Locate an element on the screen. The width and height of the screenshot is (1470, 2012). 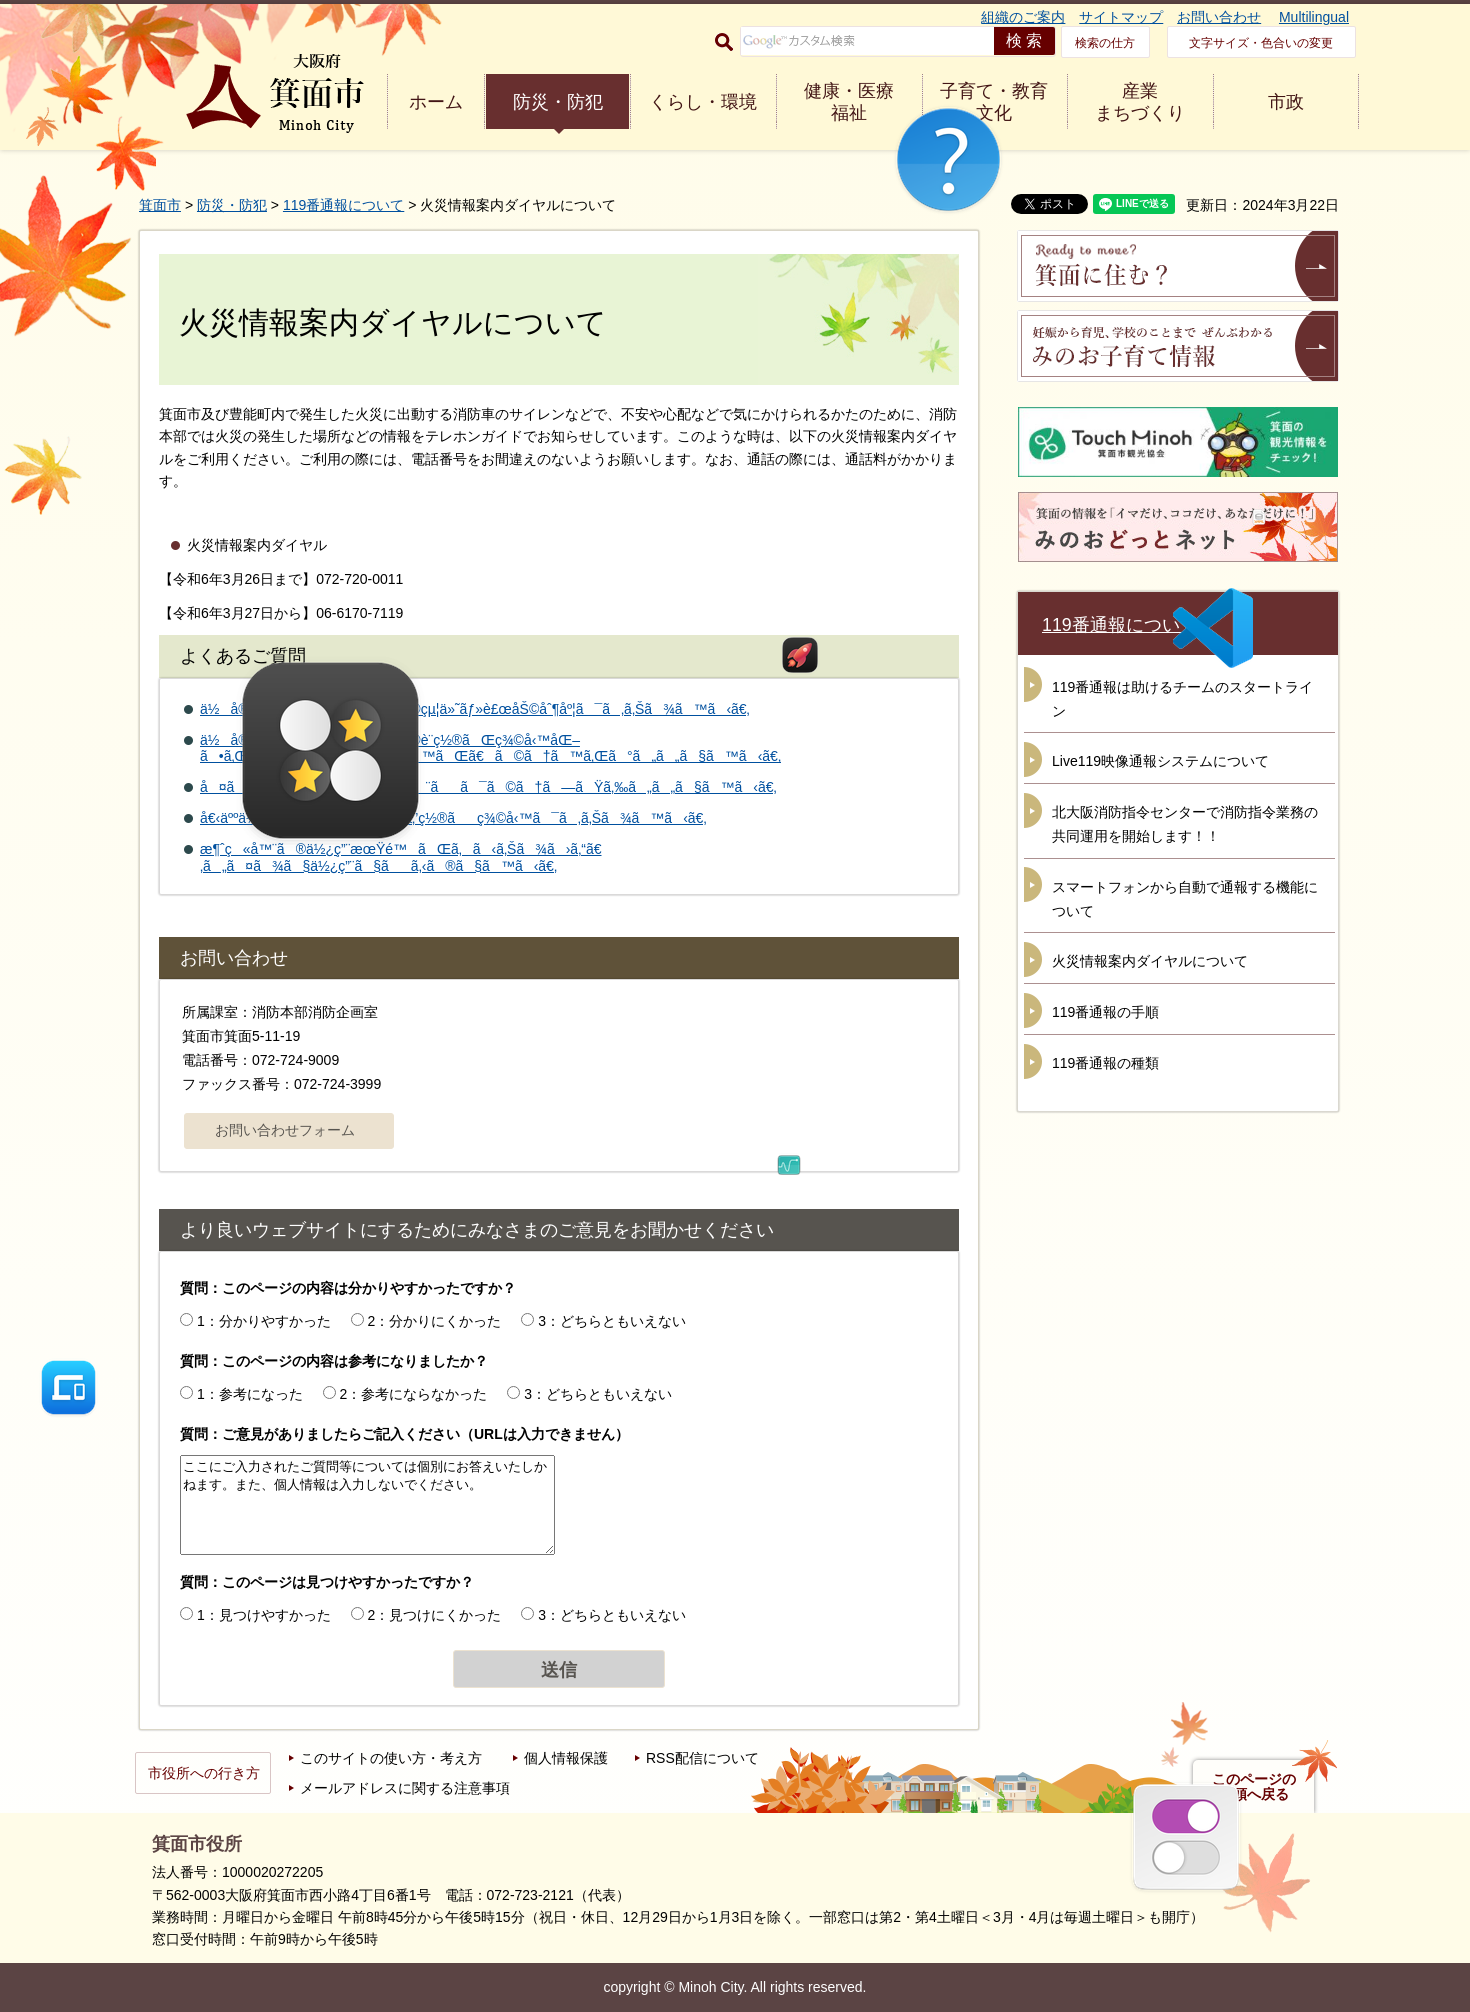
open the games app or library is located at coordinates (800, 655).